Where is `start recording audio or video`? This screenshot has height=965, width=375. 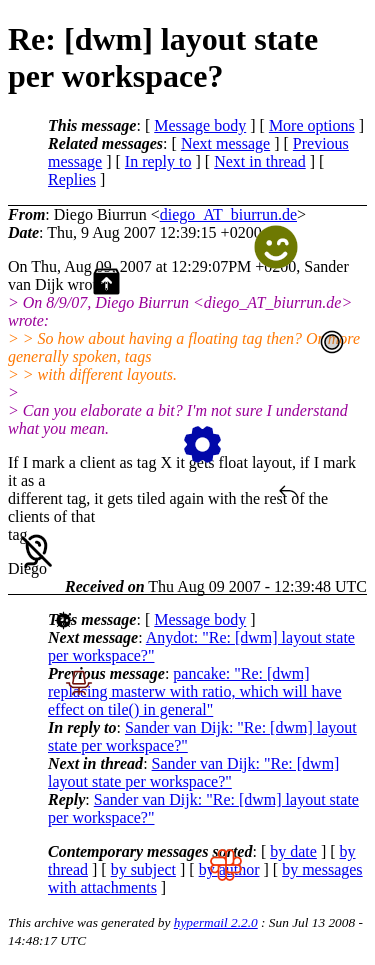 start recording audio or video is located at coordinates (332, 342).